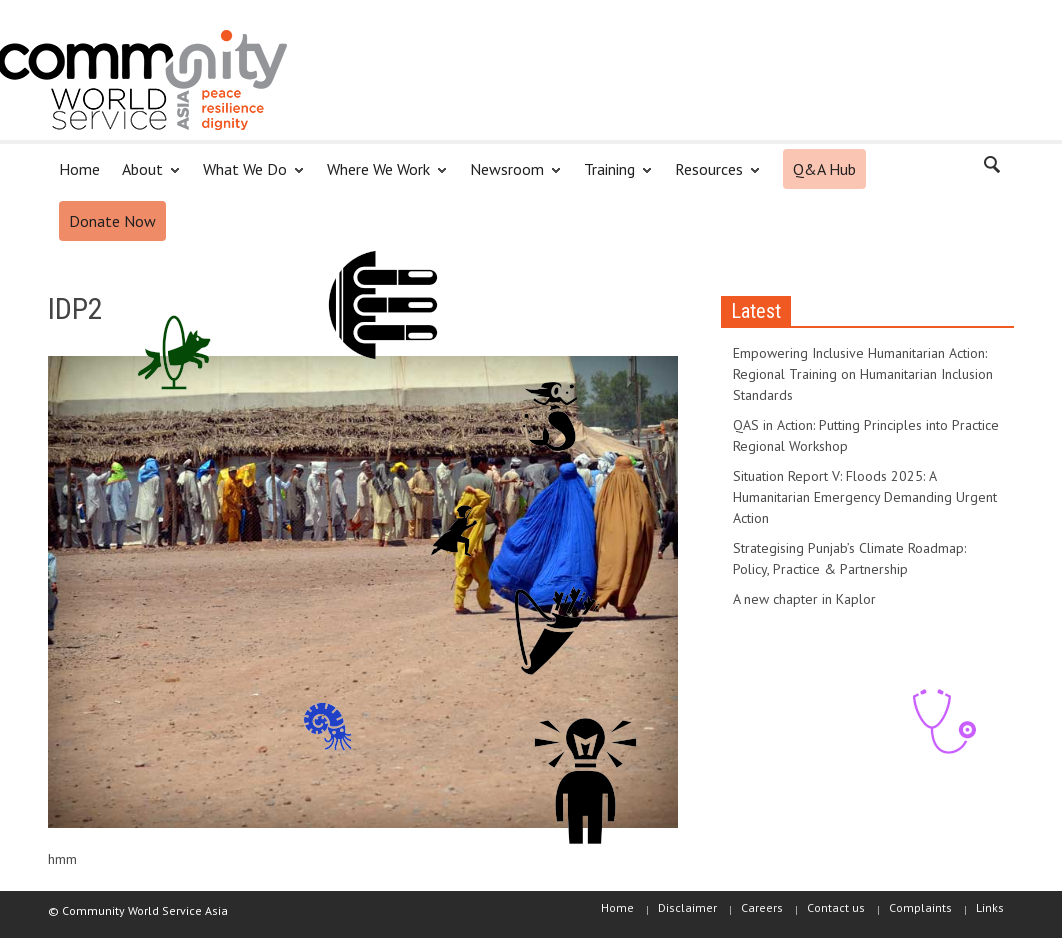 The height and width of the screenshot is (938, 1062). What do you see at coordinates (454, 531) in the screenshot?
I see `select rogue or assassin character class` at bounding box center [454, 531].